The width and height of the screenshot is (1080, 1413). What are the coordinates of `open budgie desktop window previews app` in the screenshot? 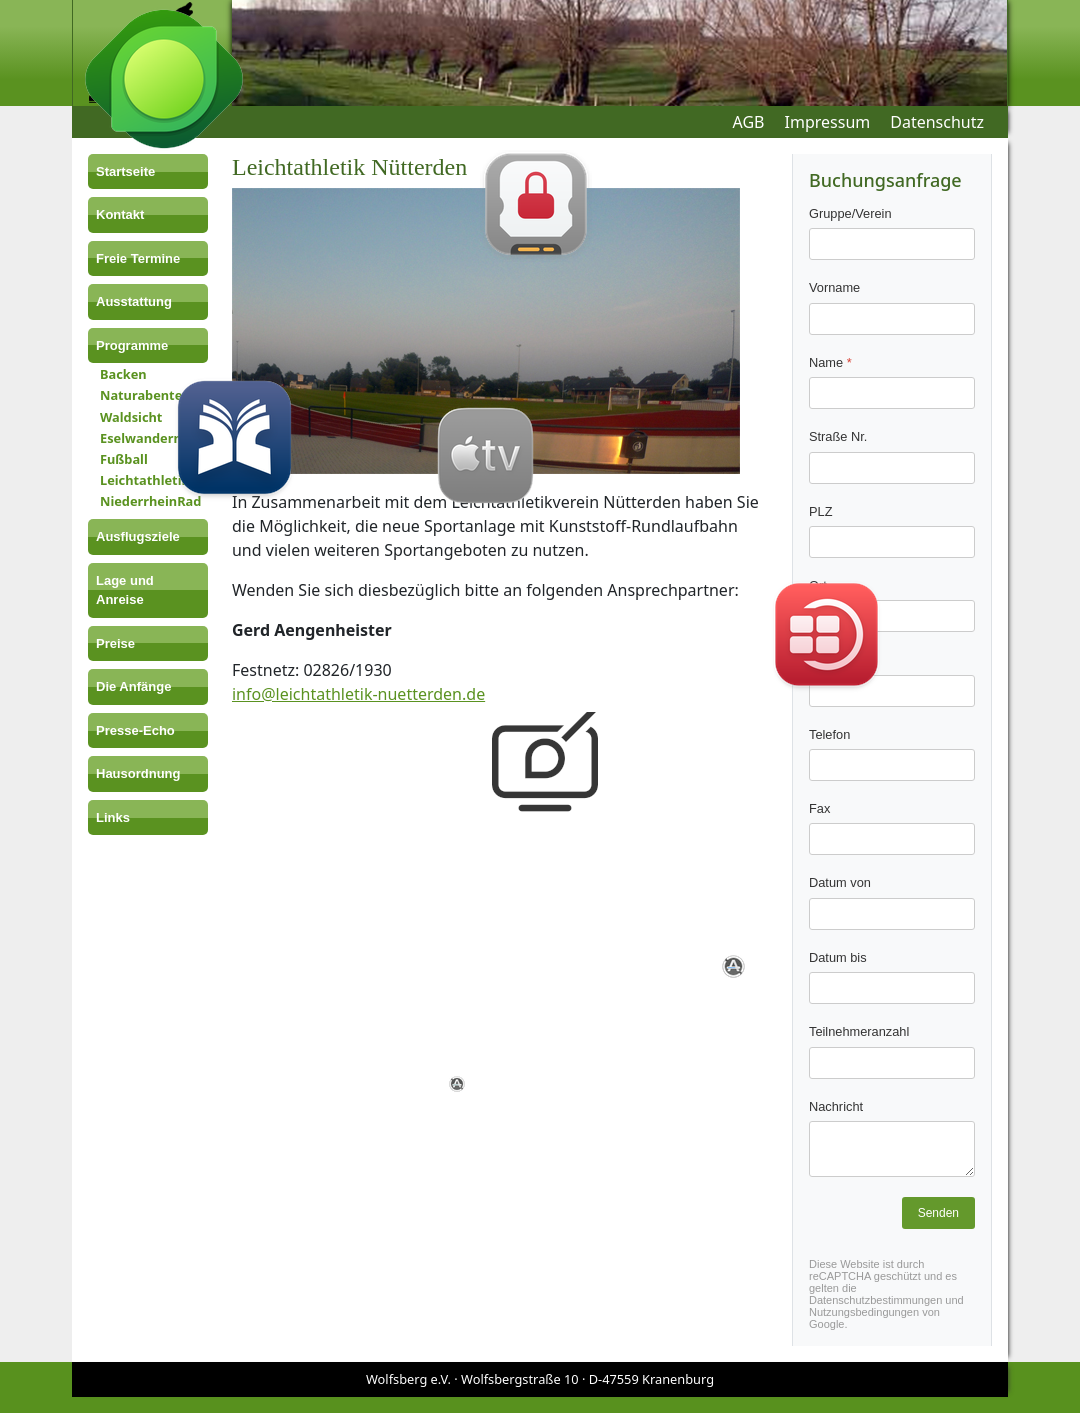 It's located at (826, 634).